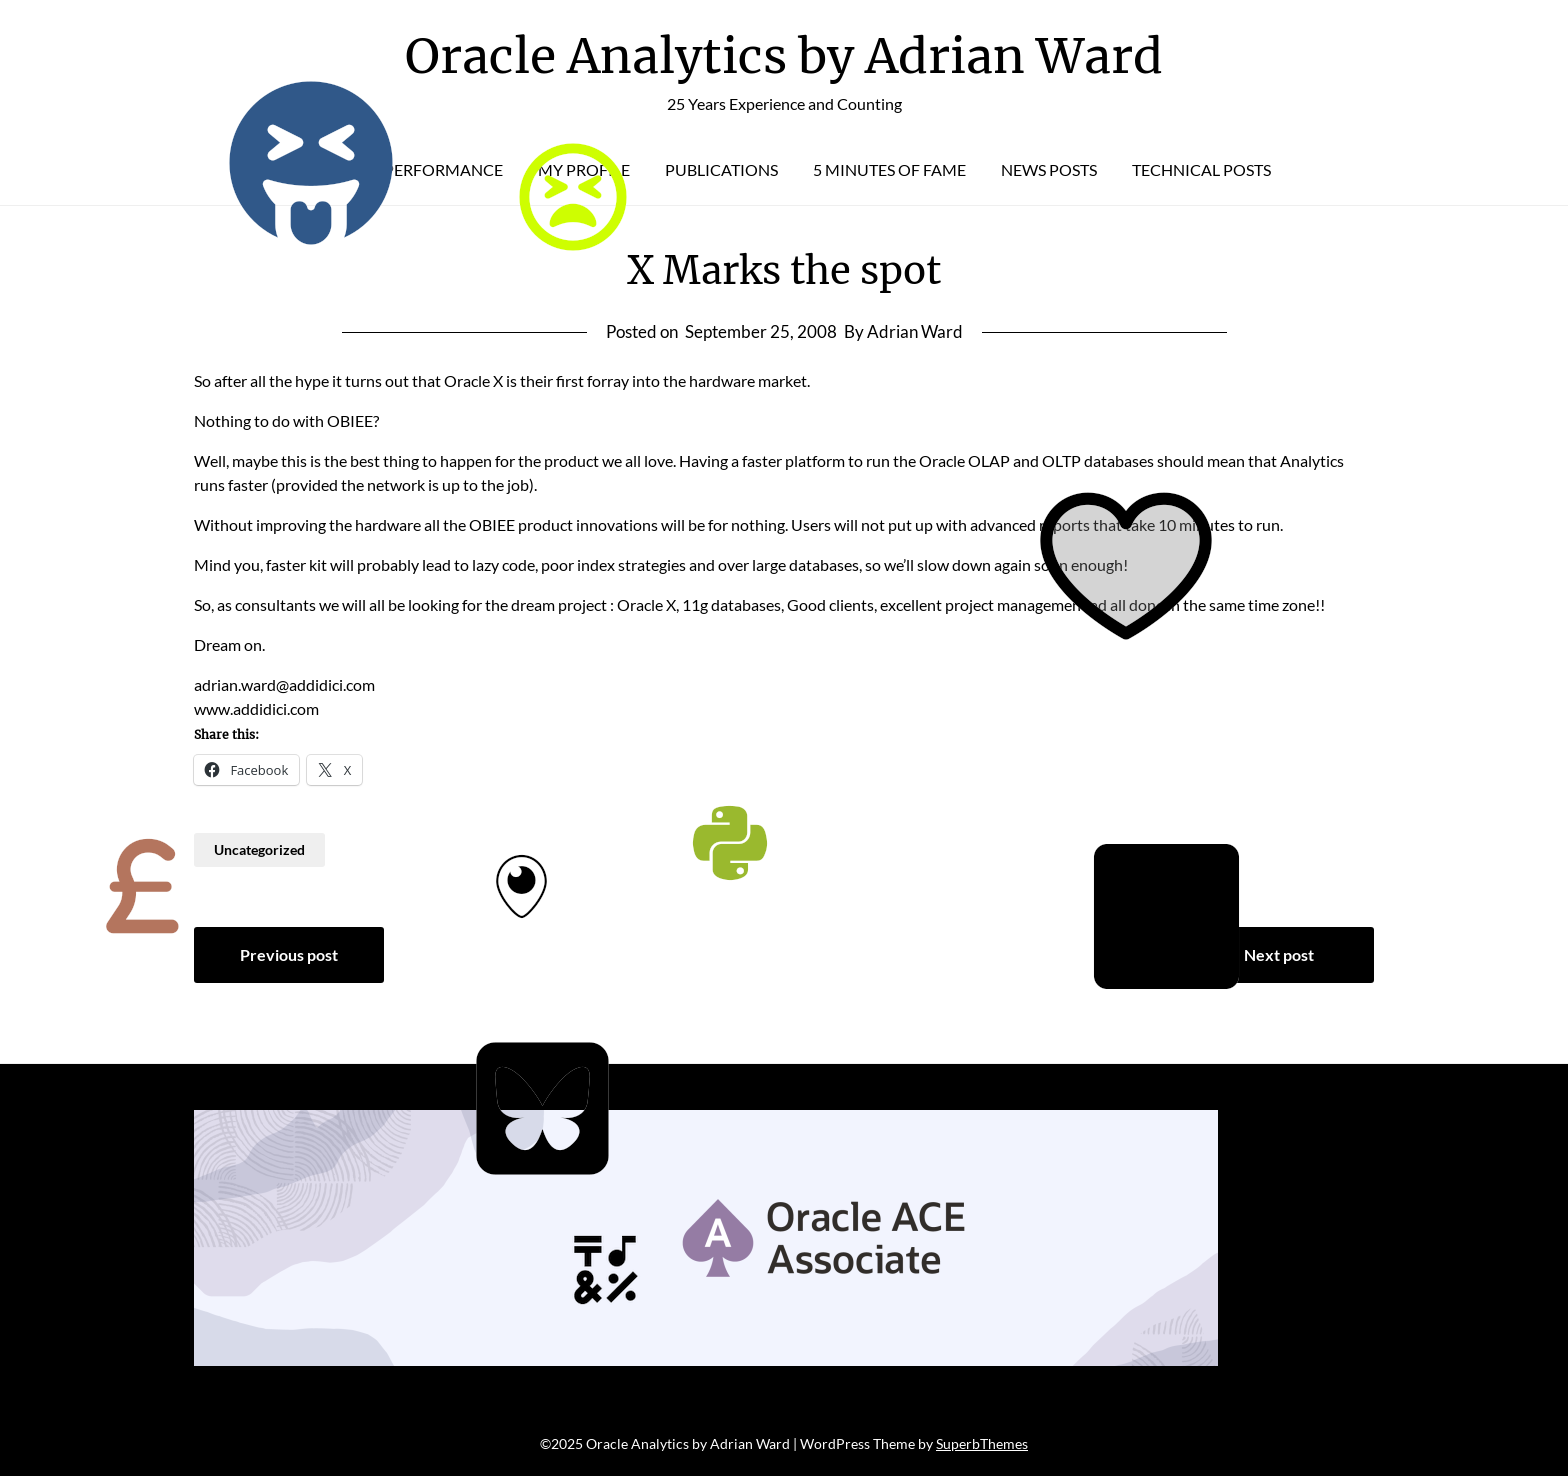 The width and height of the screenshot is (1568, 1476). I want to click on periscope app logo, so click(521, 886).